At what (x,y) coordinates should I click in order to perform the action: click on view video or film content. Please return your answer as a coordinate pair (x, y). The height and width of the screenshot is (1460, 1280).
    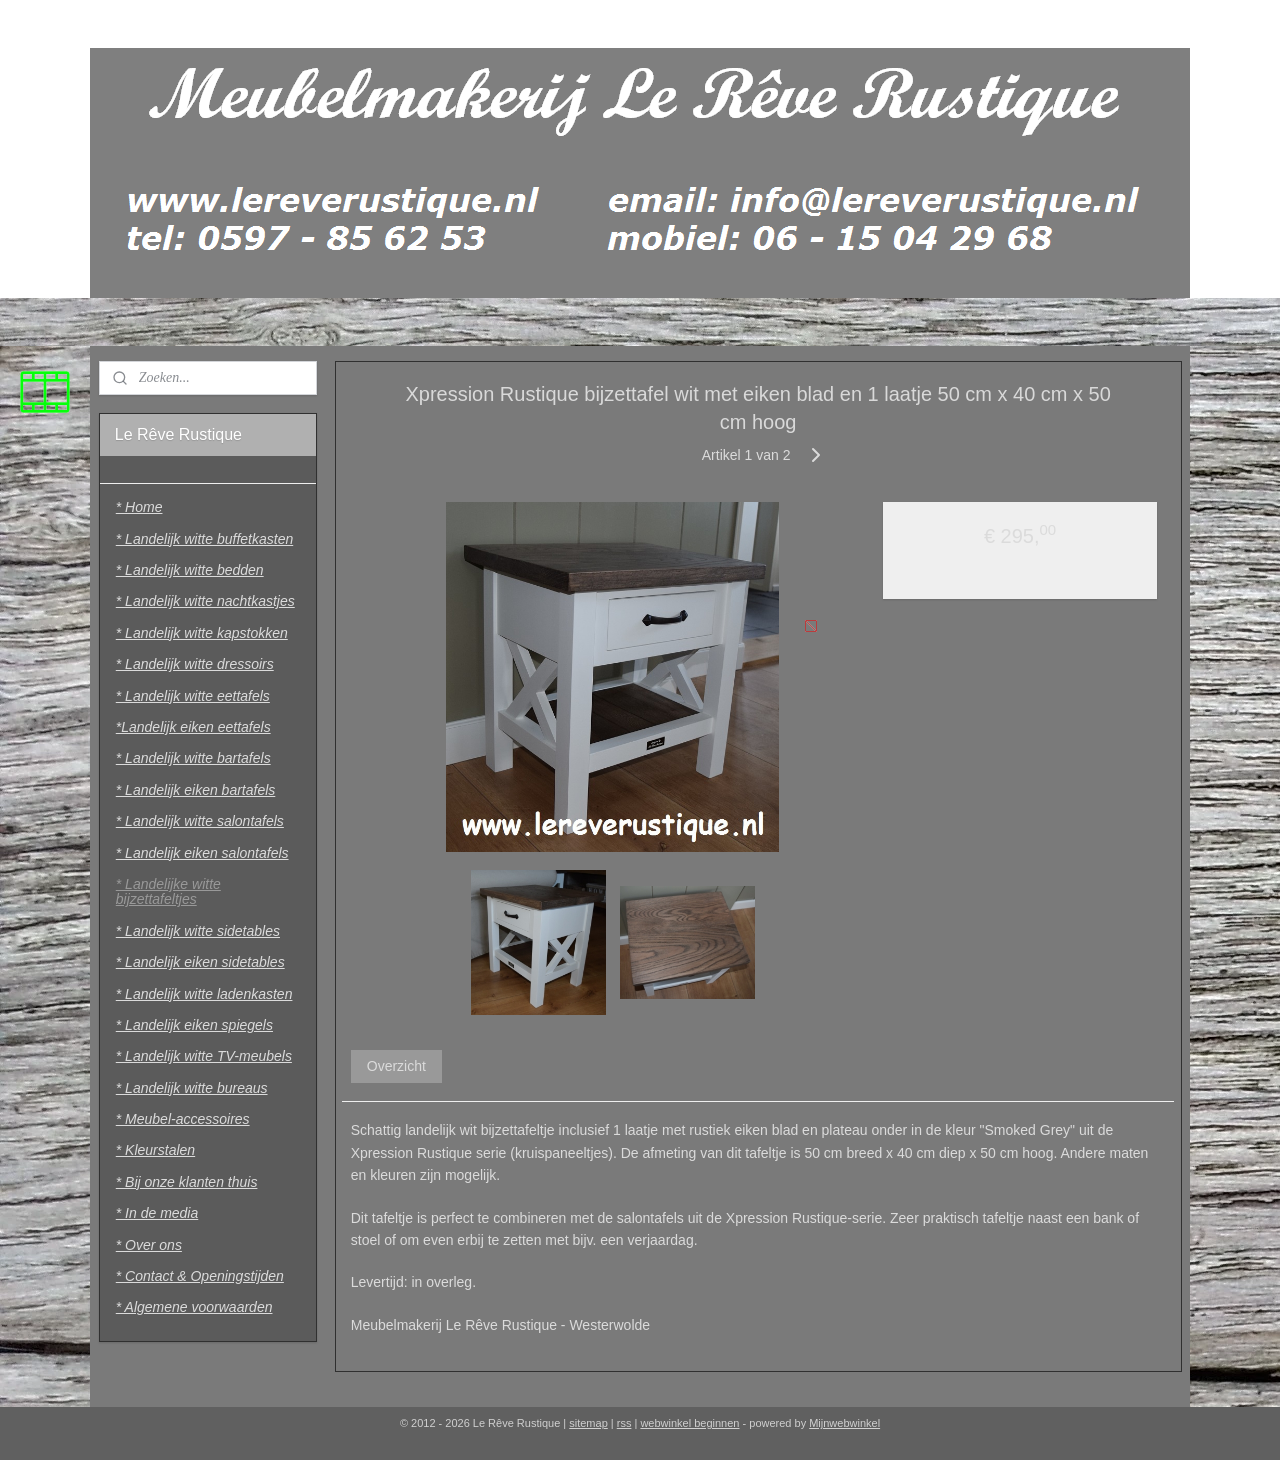
    Looking at the image, I should click on (45, 392).